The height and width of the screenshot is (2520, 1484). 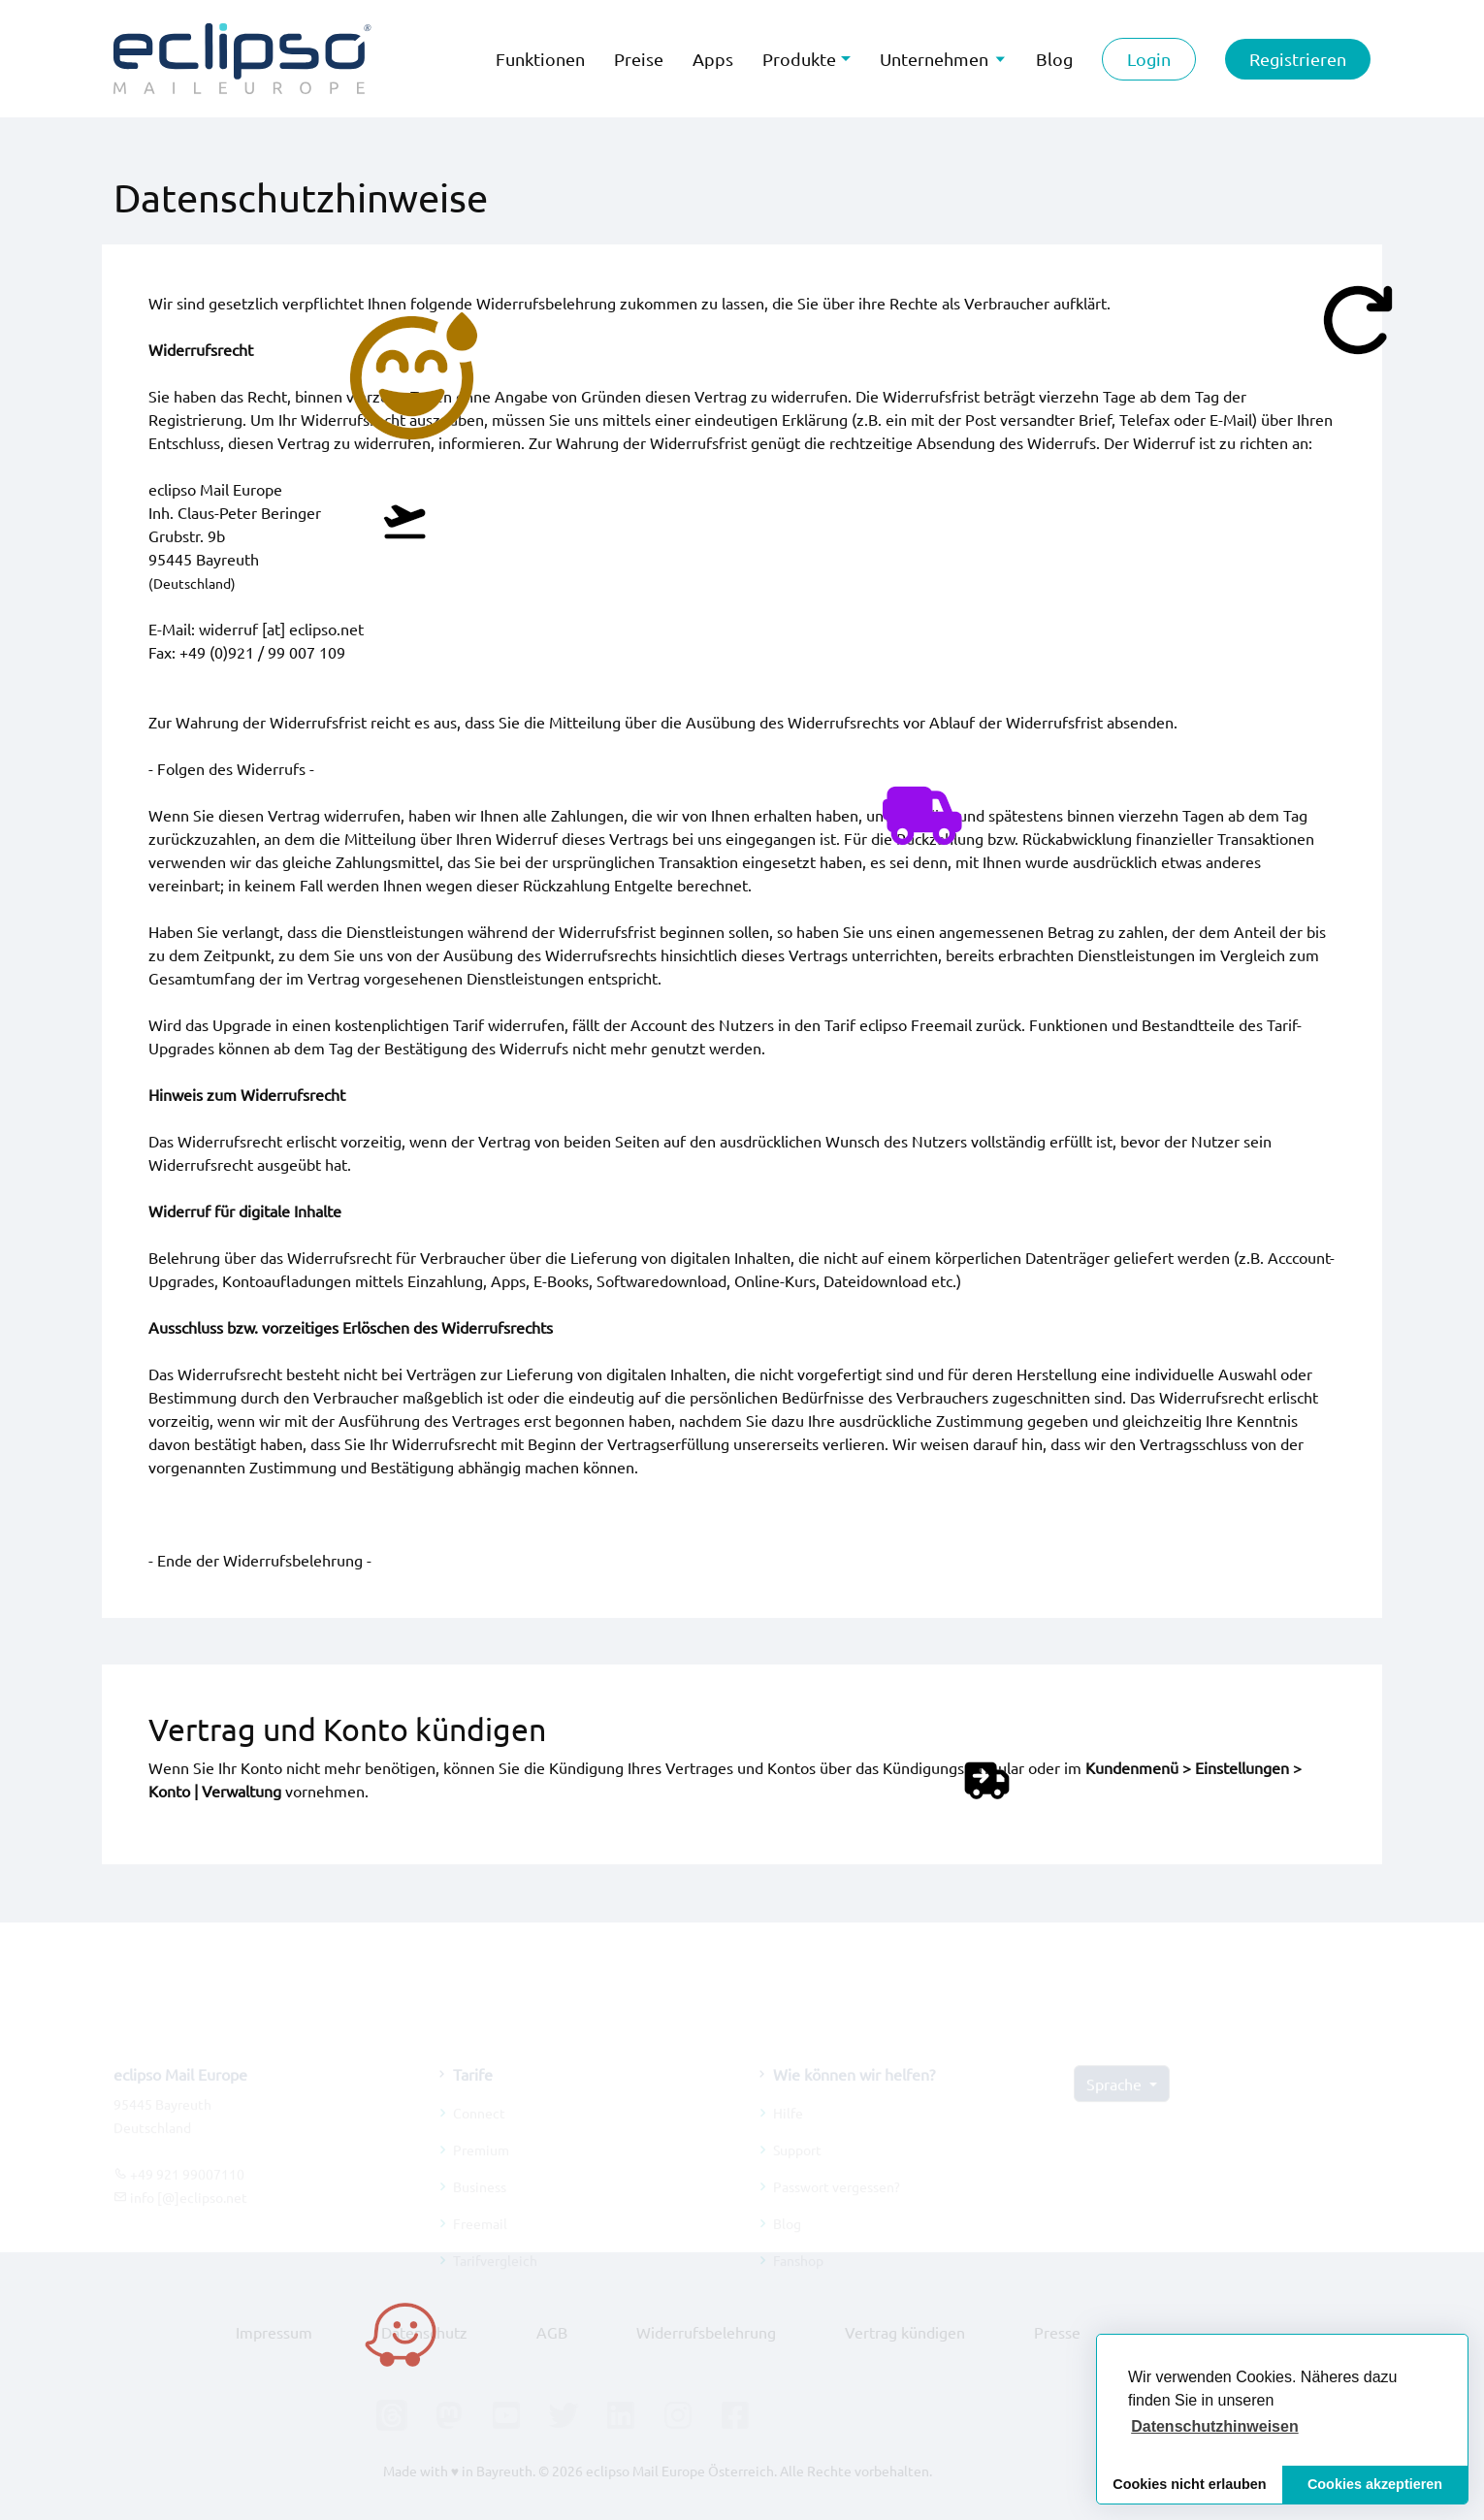 I want to click on react with a nervous or relieved expression, so click(x=411, y=377).